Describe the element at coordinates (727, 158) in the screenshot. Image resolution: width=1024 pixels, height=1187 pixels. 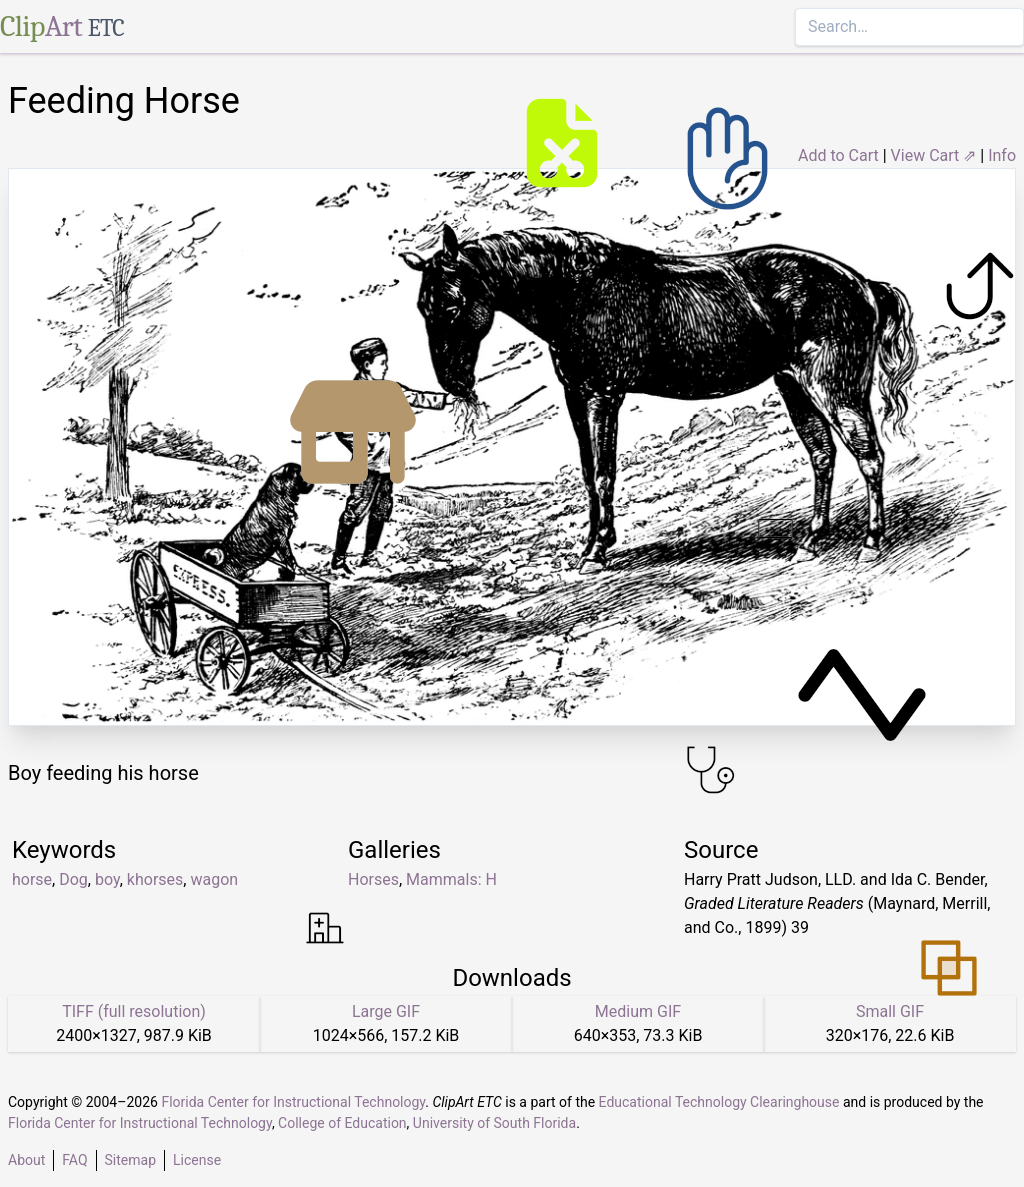
I see `stop or pause an action` at that location.